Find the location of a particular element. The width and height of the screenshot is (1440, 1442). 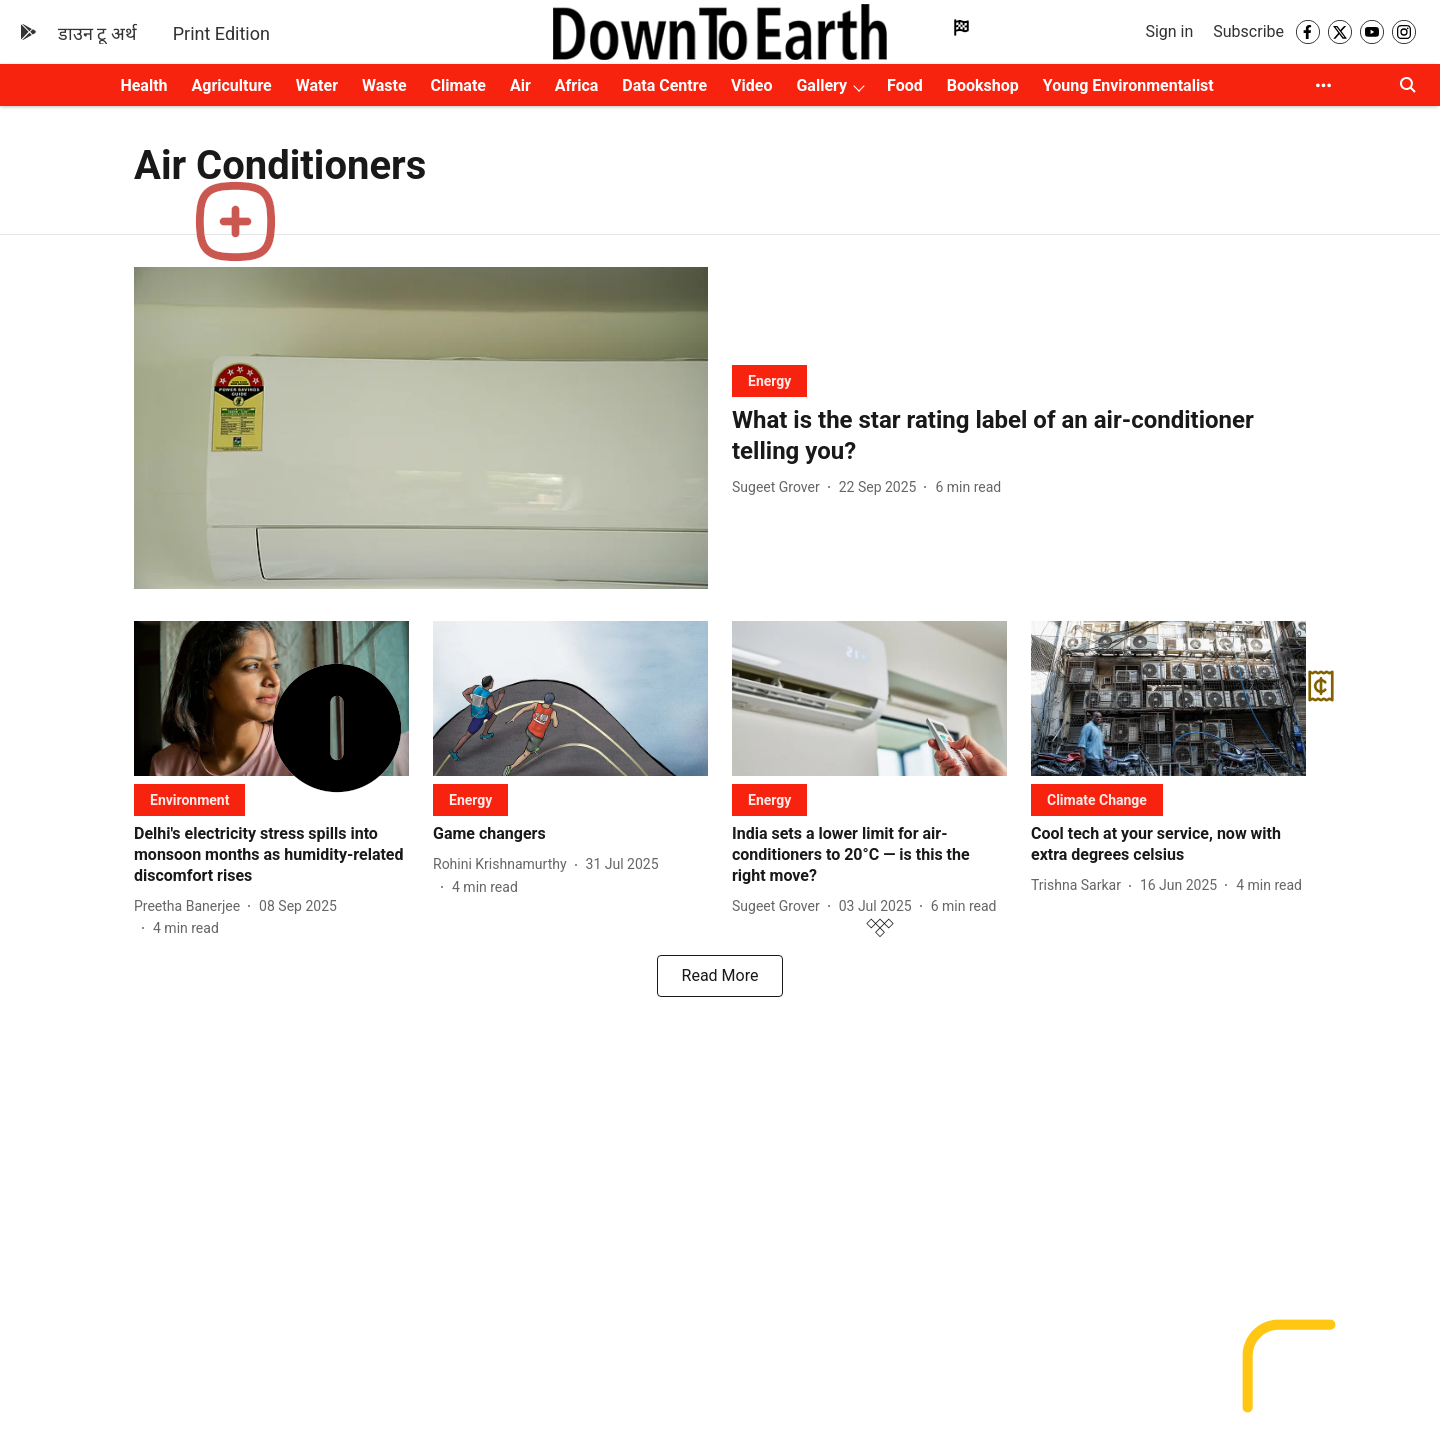

view transaction receipt details is located at coordinates (1321, 686).